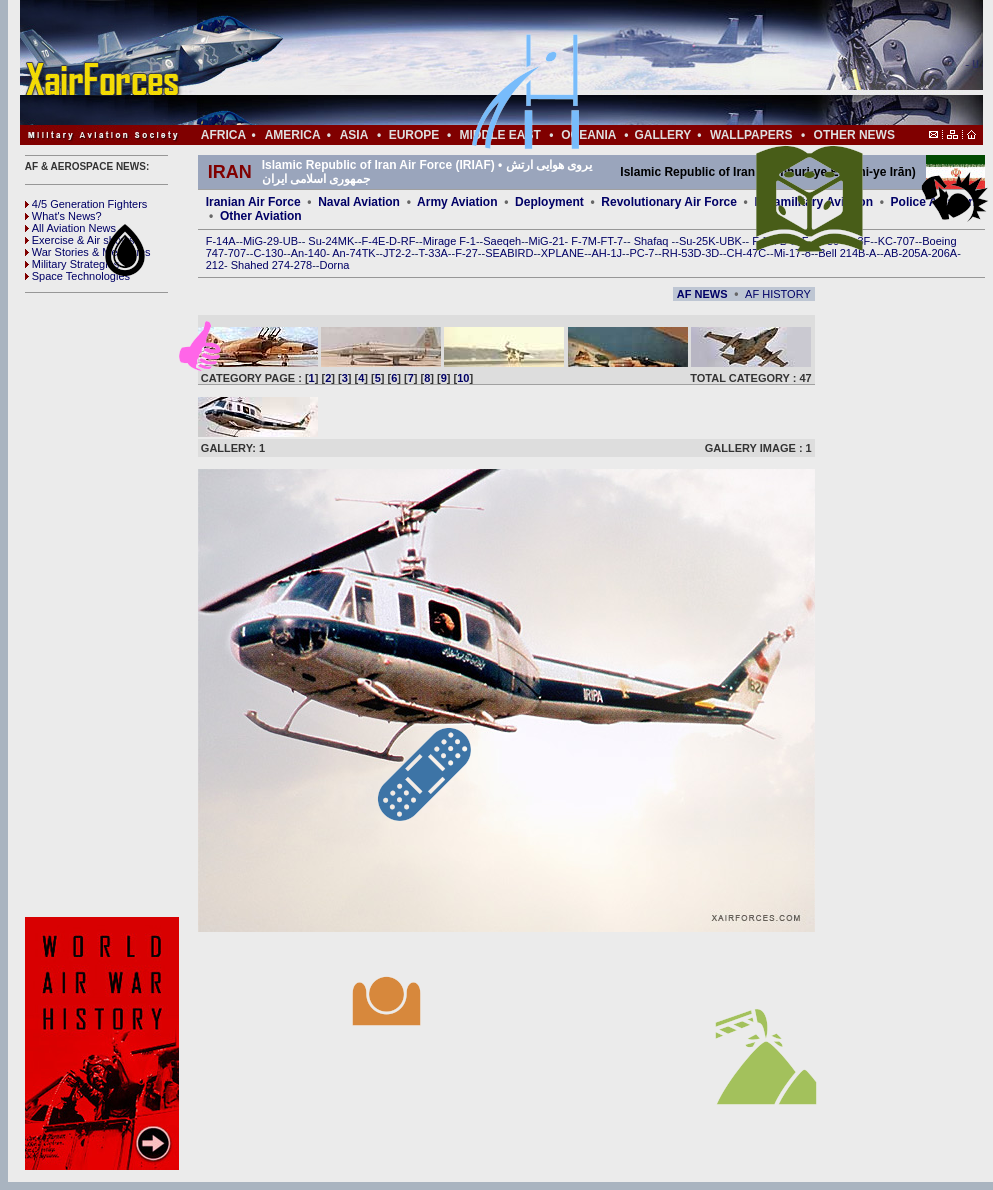 This screenshot has width=993, height=1190. What do you see at coordinates (125, 250) in the screenshot?
I see `indicates a topaz gem or jewel resource in-game` at bounding box center [125, 250].